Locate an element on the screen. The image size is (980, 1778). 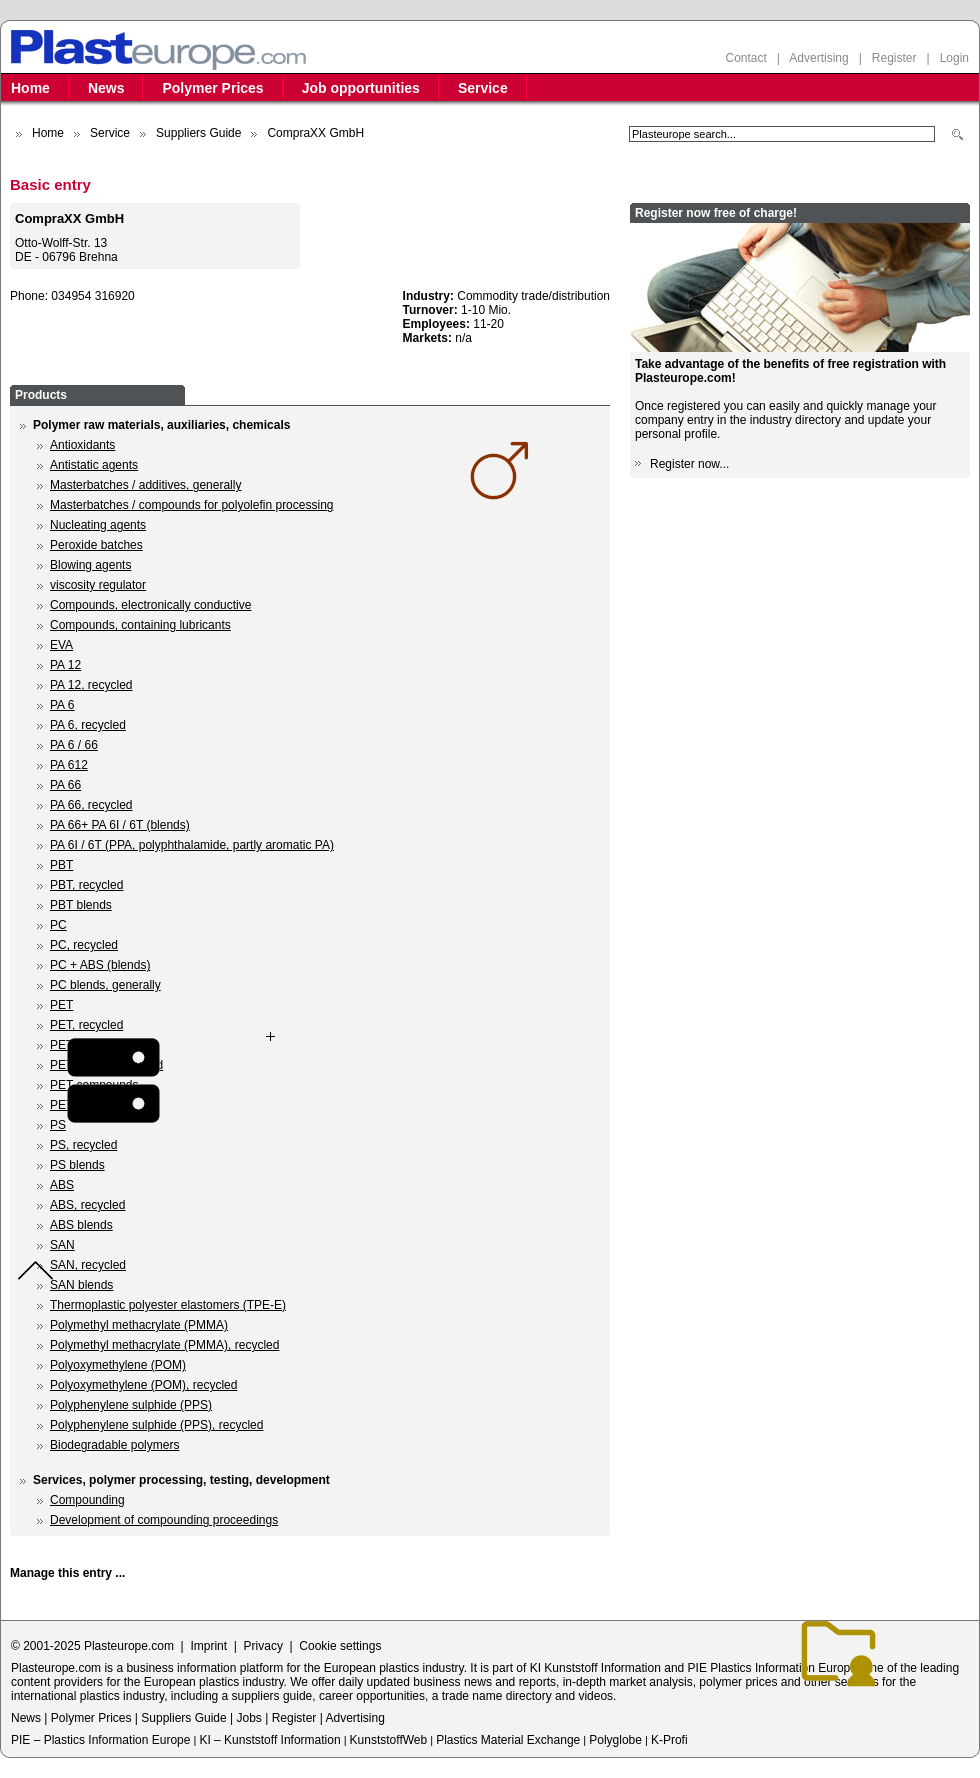
add a new item is located at coordinates (270, 1036).